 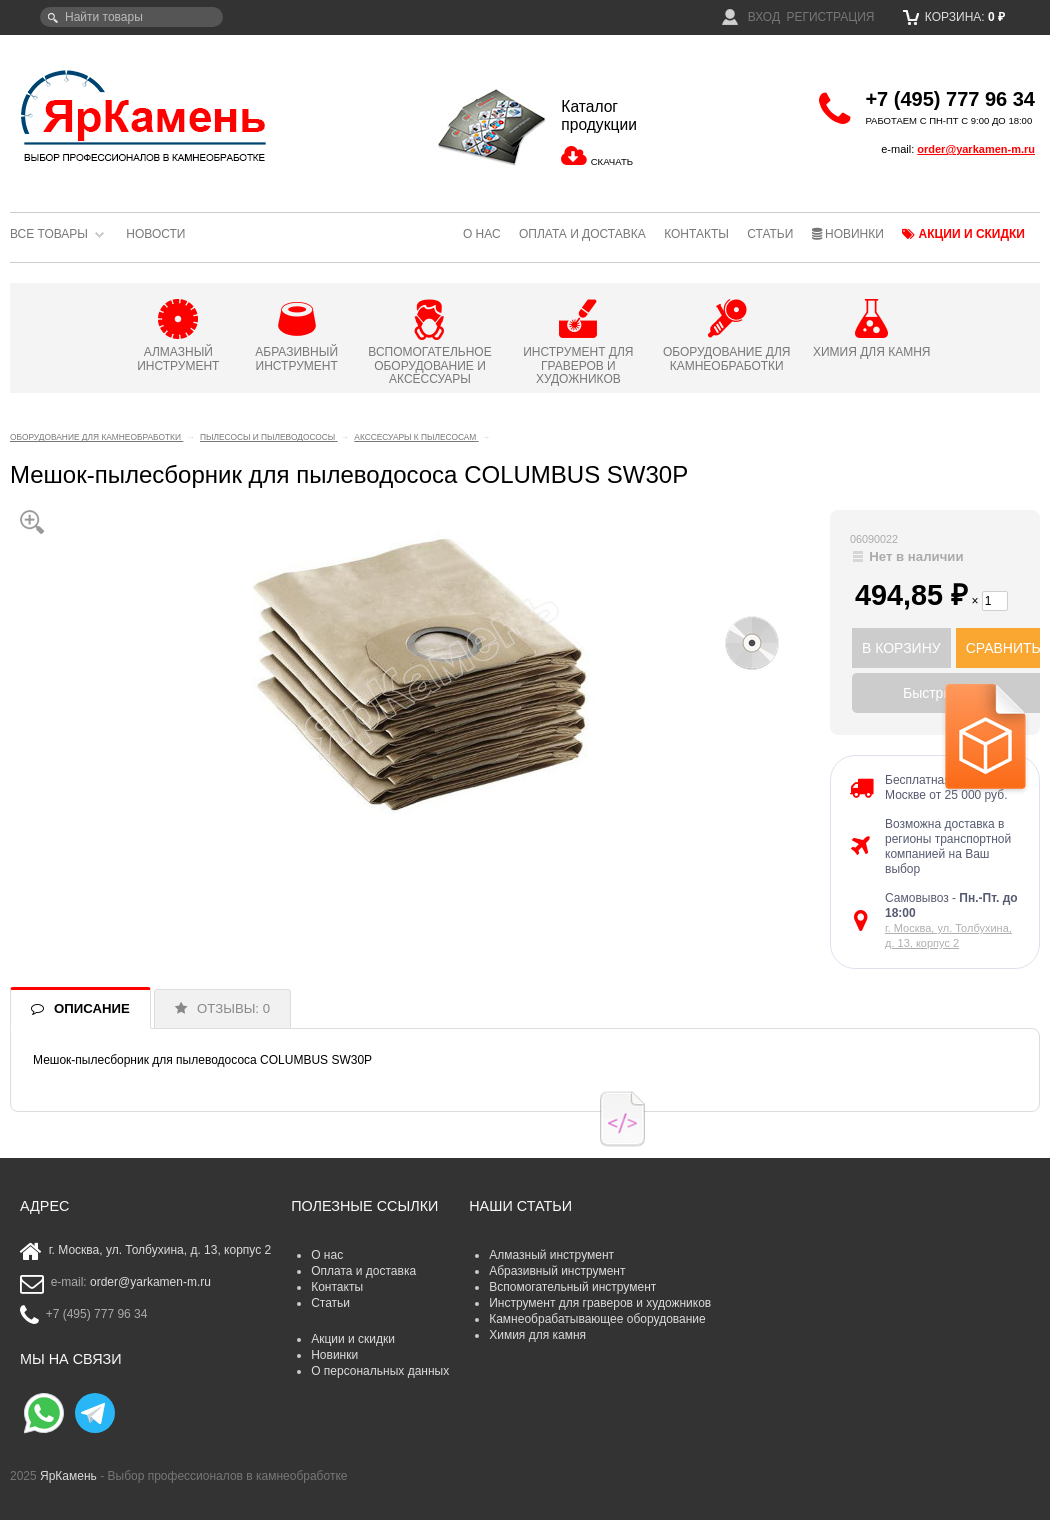 I want to click on audio CD or optical media device, so click(x=752, y=643).